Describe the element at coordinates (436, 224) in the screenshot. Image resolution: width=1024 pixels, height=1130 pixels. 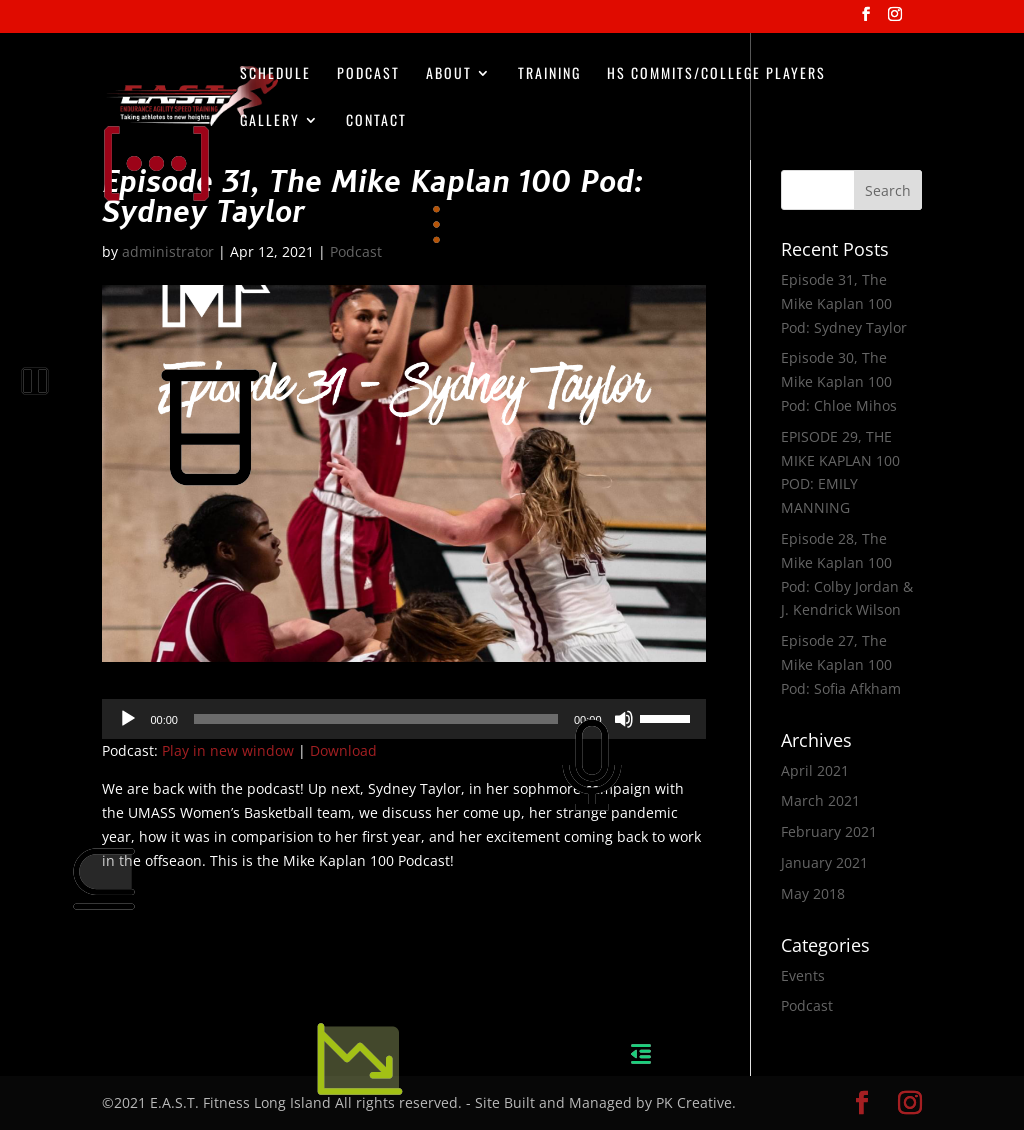
I see `open additional options menu` at that location.